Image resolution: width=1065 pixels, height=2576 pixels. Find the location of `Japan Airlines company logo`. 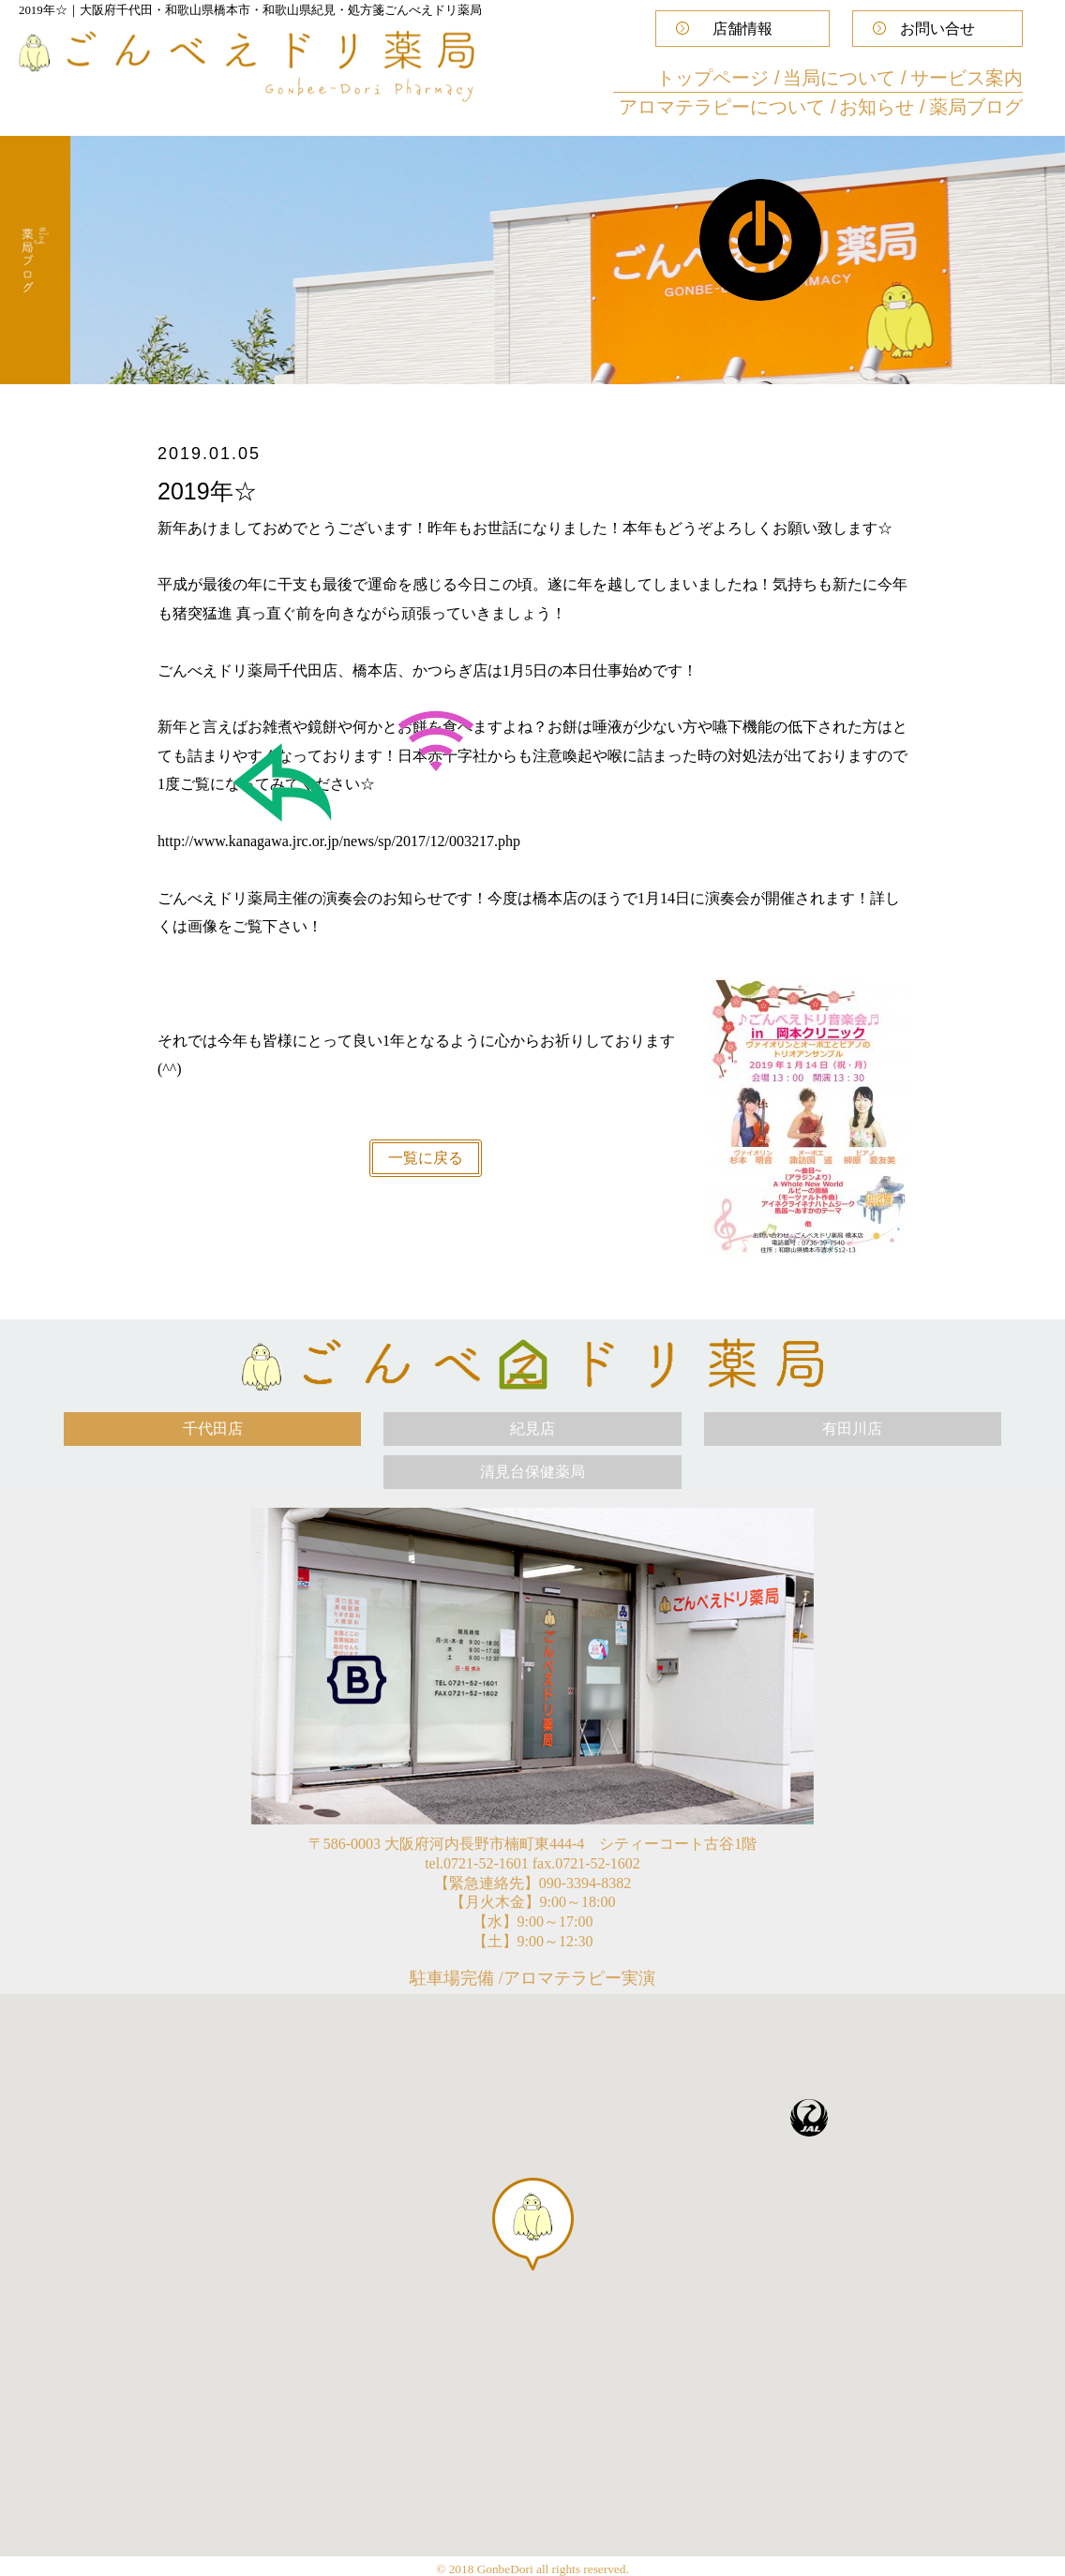

Japan Airlines company logo is located at coordinates (809, 2118).